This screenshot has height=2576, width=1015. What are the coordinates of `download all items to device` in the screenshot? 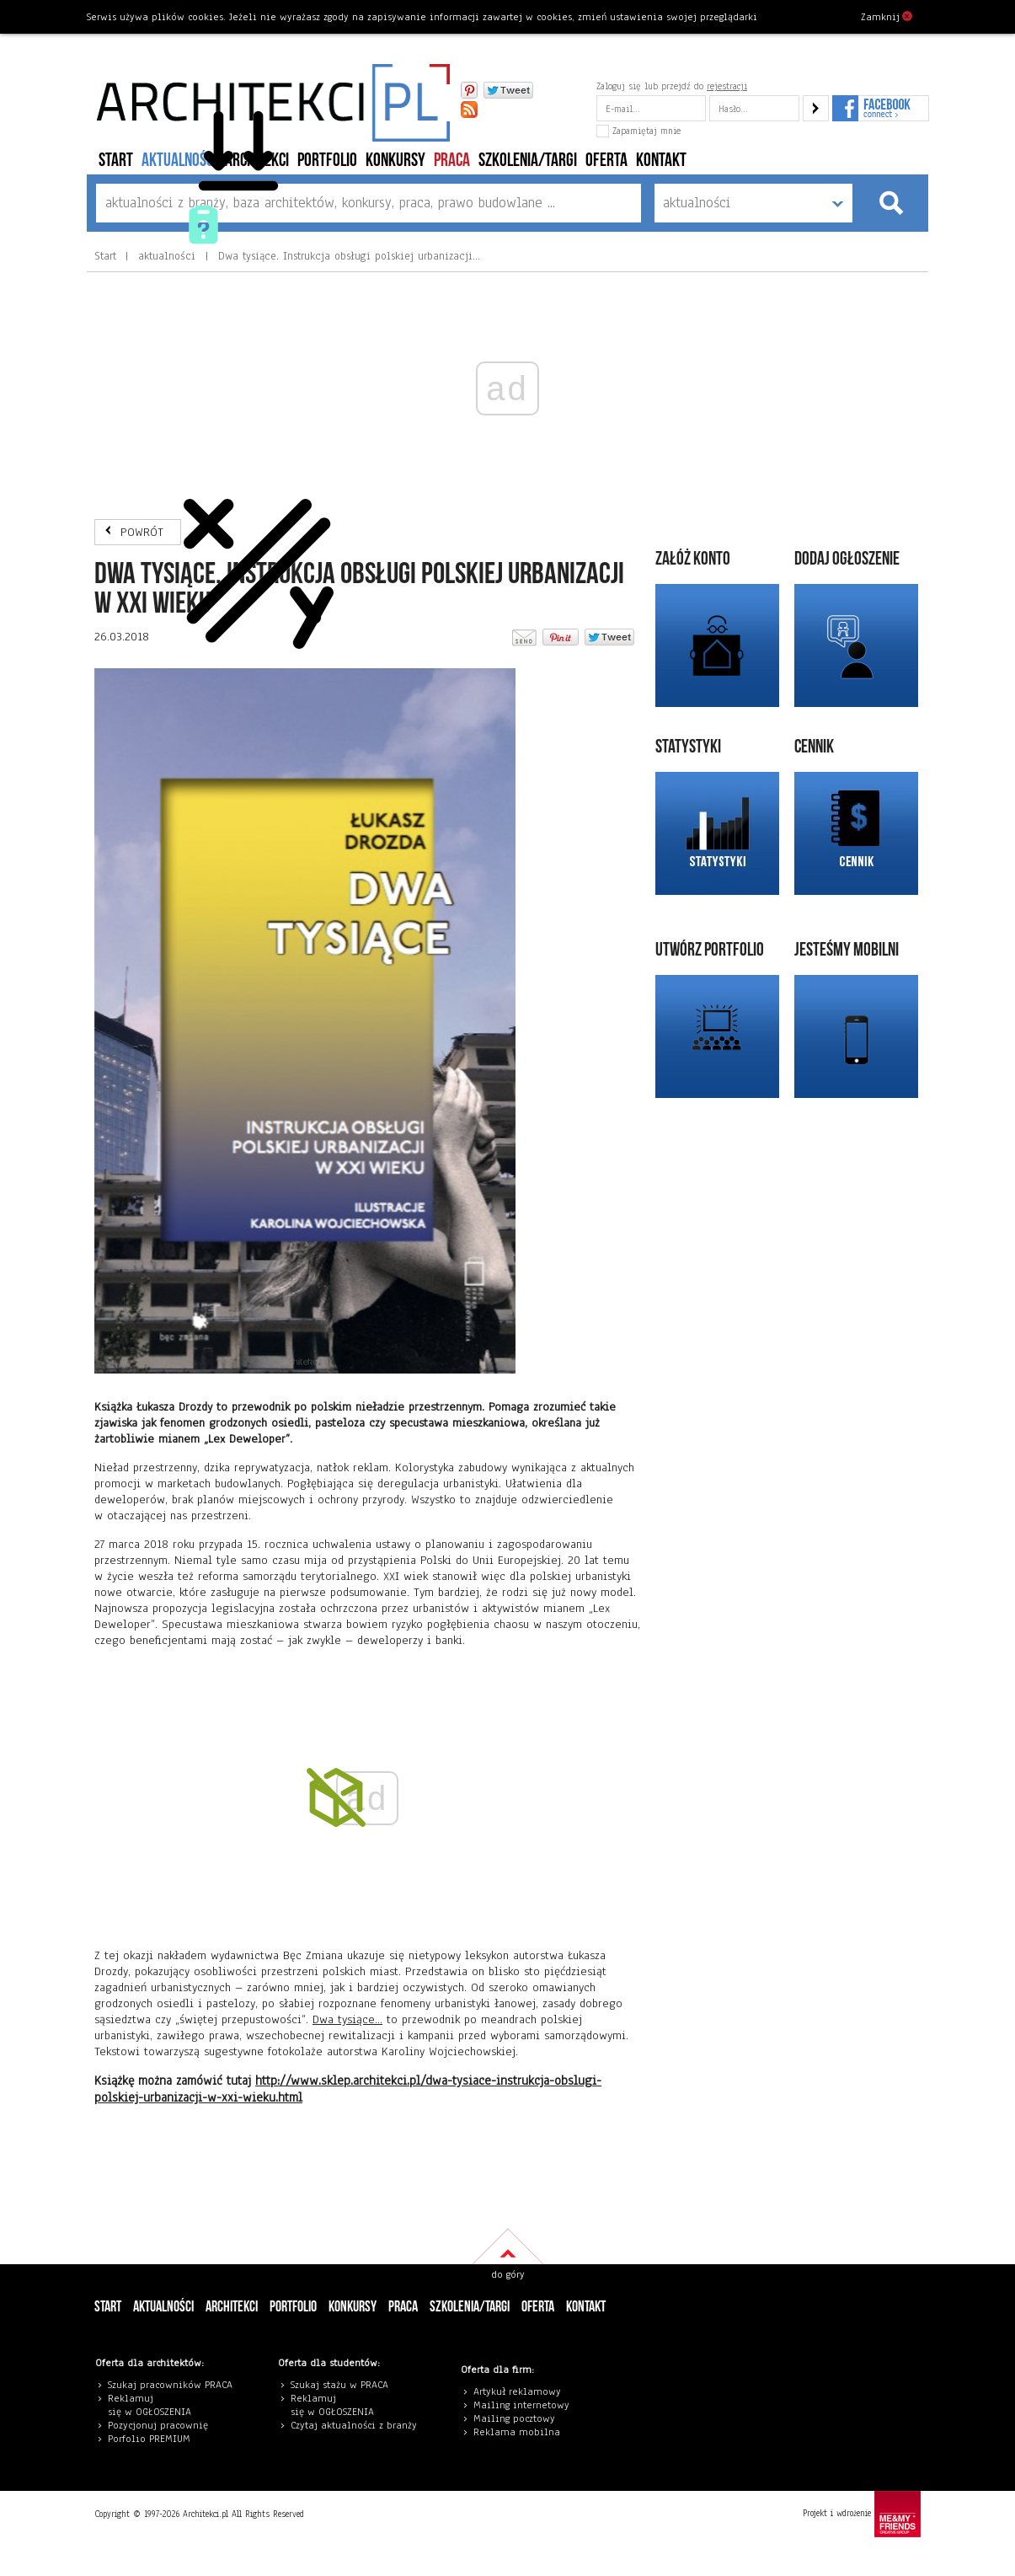 It's located at (238, 151).